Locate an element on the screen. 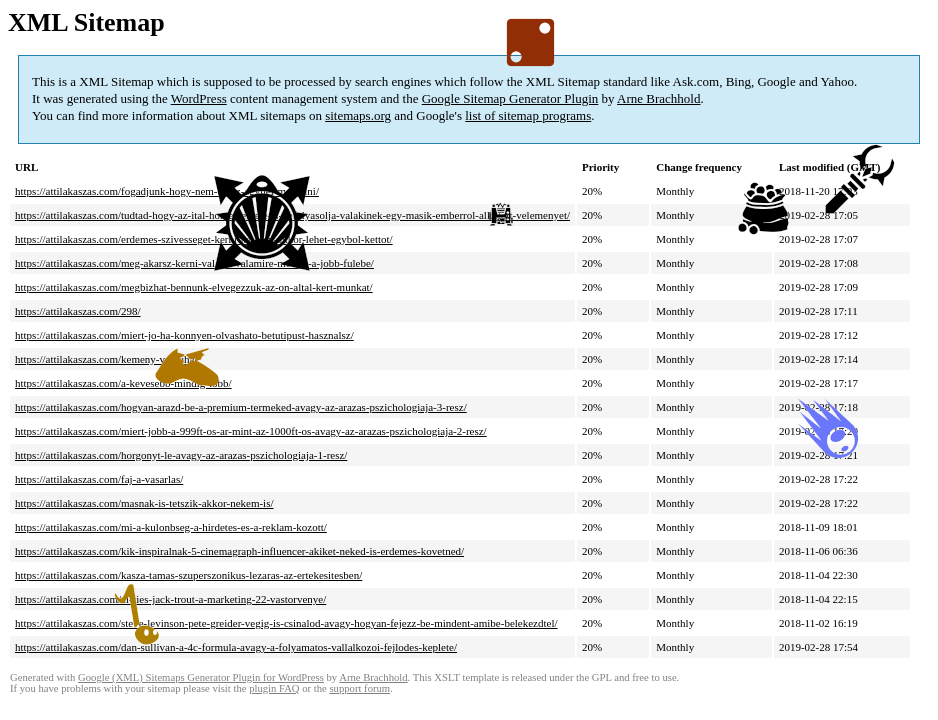 The width and height of the screenshot is (938, 720). cast a lunar or night-themed spell is located at coordinates (860, 179).